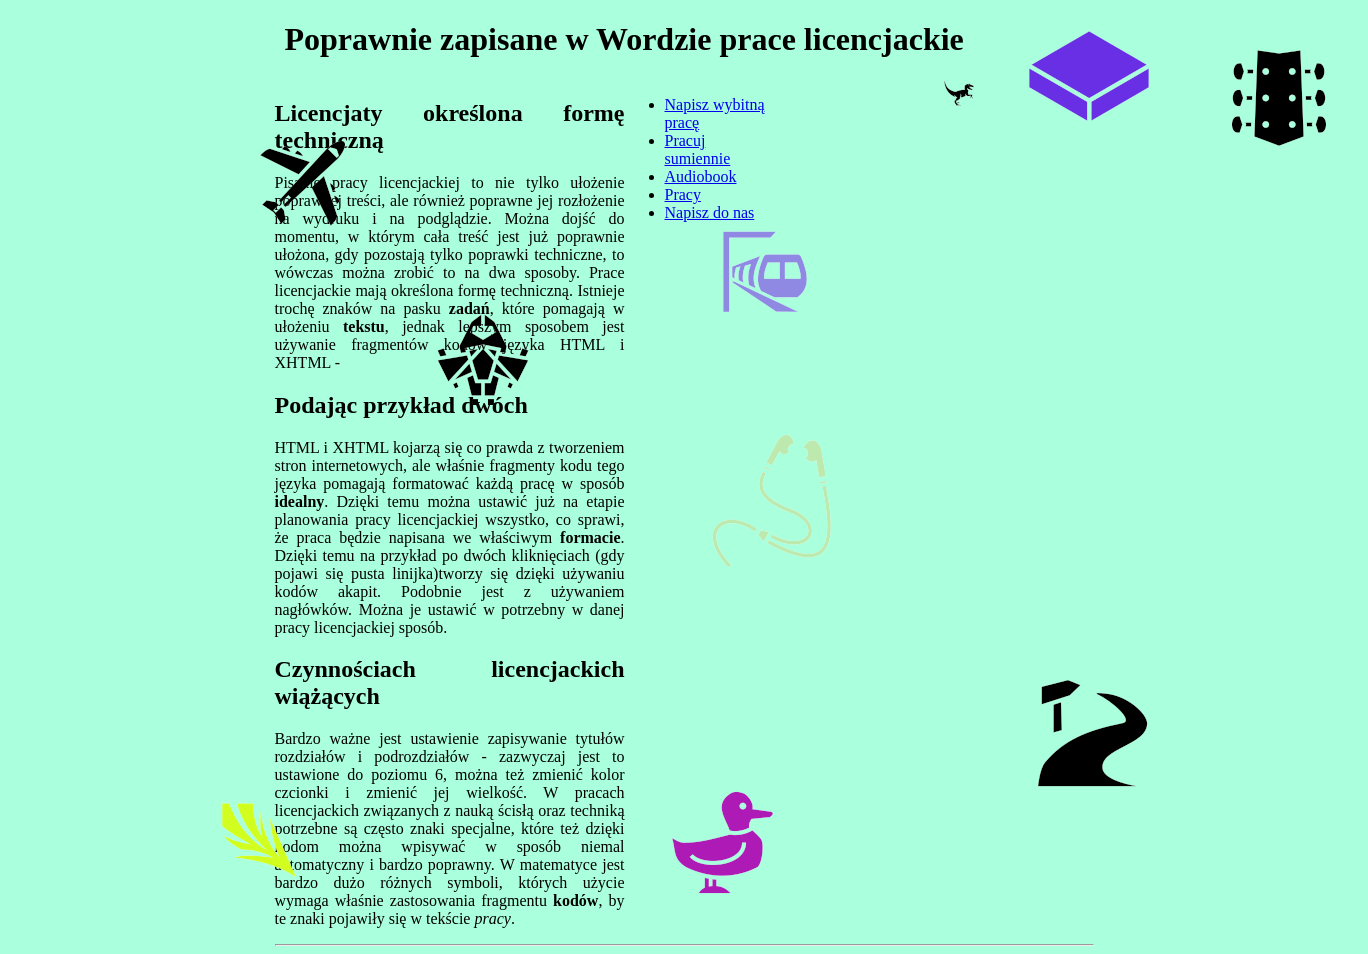 The height and width of the screenshot is (954, 1368). Describe the element at coordinates (1089, 76) in the screenshot. I see `place a flat platform in the level editor` at that location.